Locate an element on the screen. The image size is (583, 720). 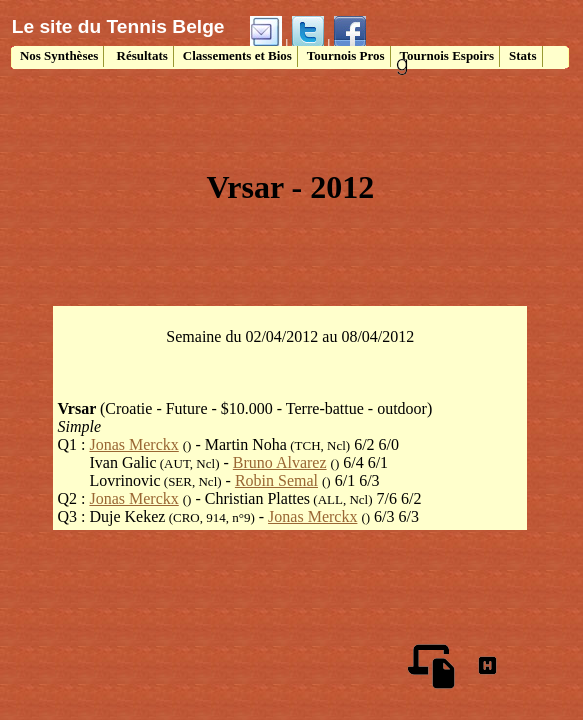
access files on your computer is located at coordinates (432, 666).